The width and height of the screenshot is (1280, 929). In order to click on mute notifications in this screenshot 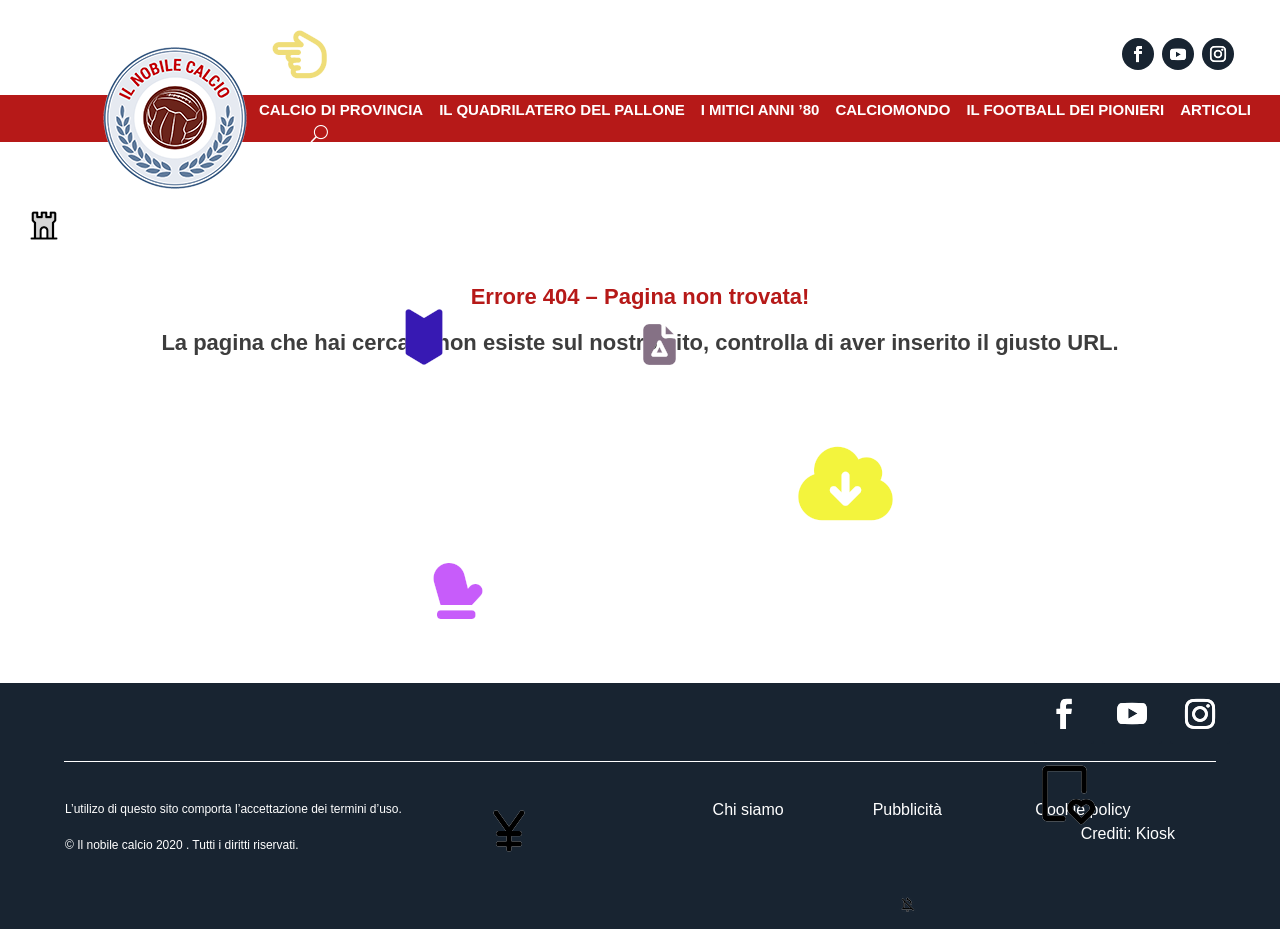, I will do `click(907, 904)`.